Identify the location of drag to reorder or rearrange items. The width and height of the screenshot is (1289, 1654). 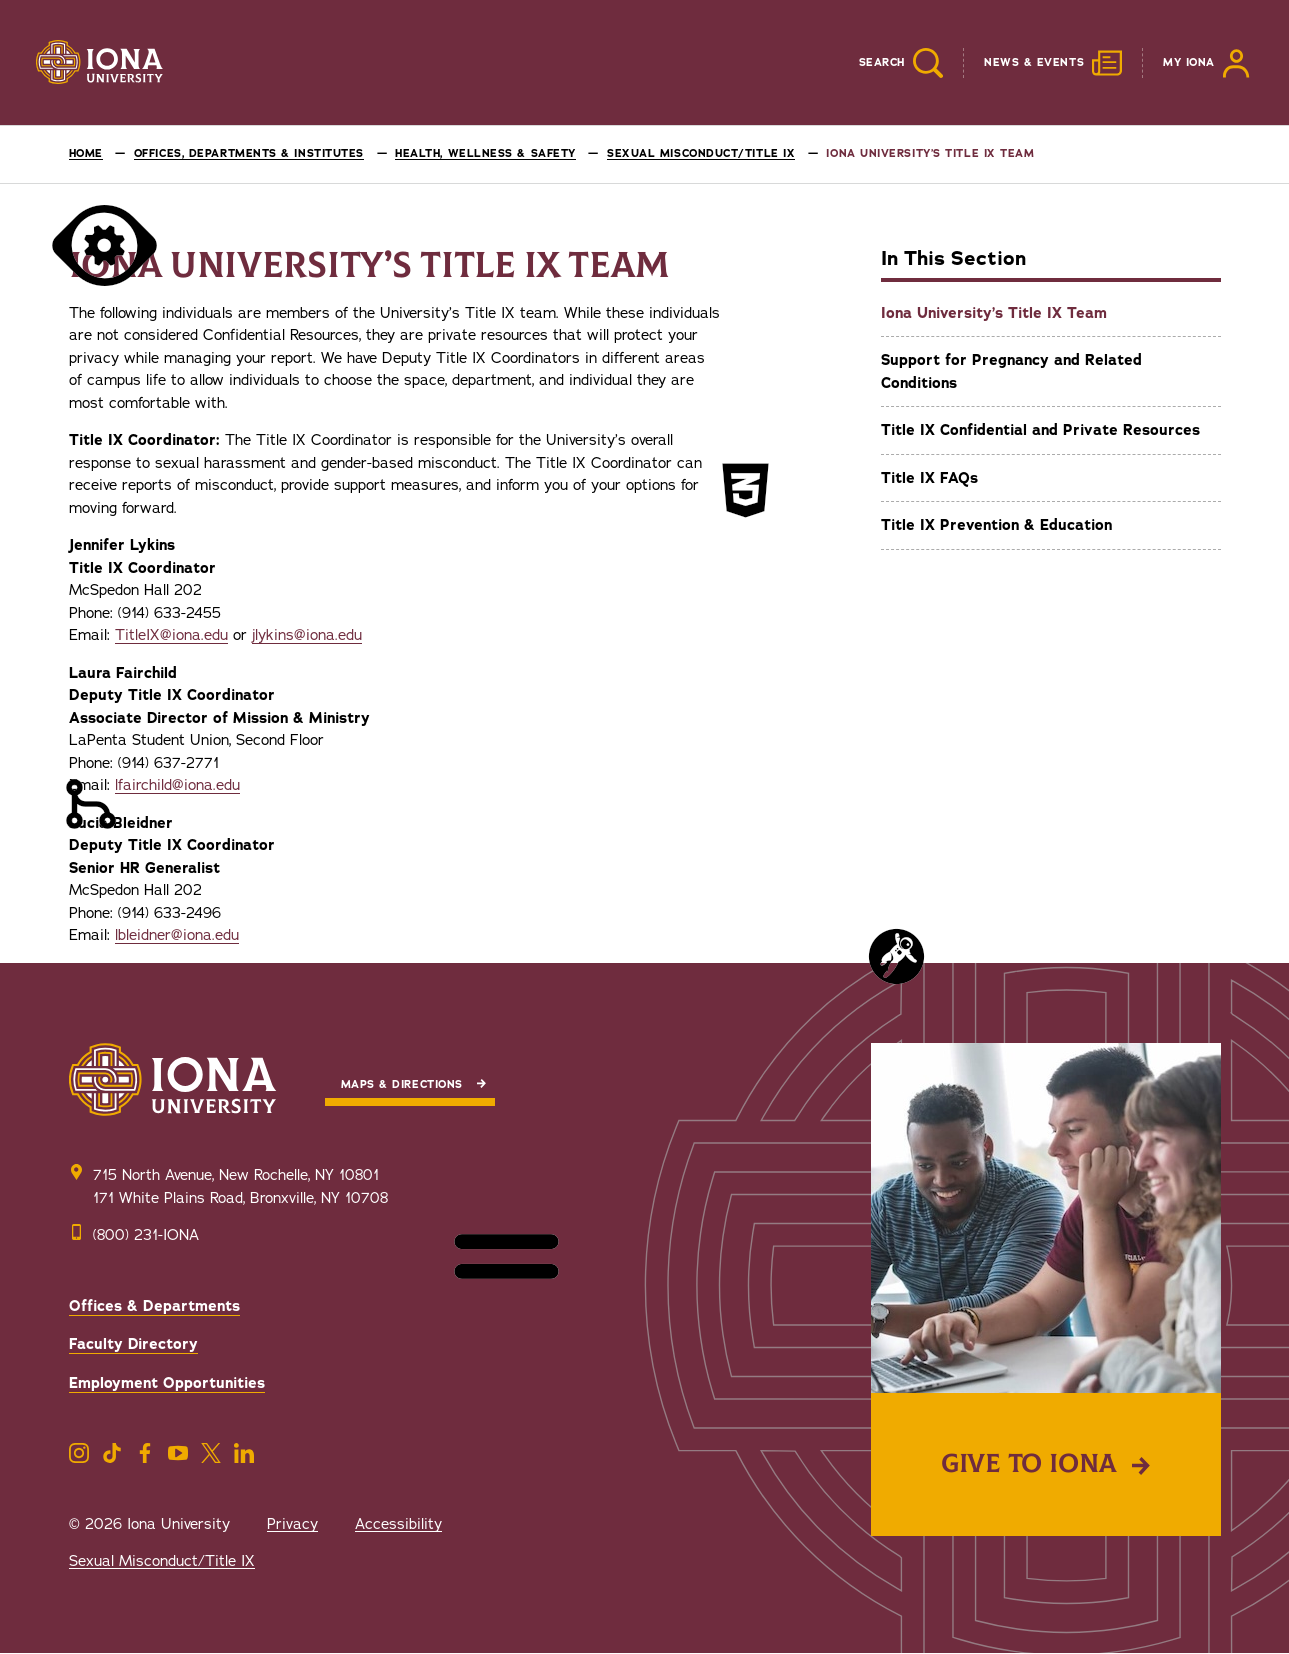
(506, 1256).